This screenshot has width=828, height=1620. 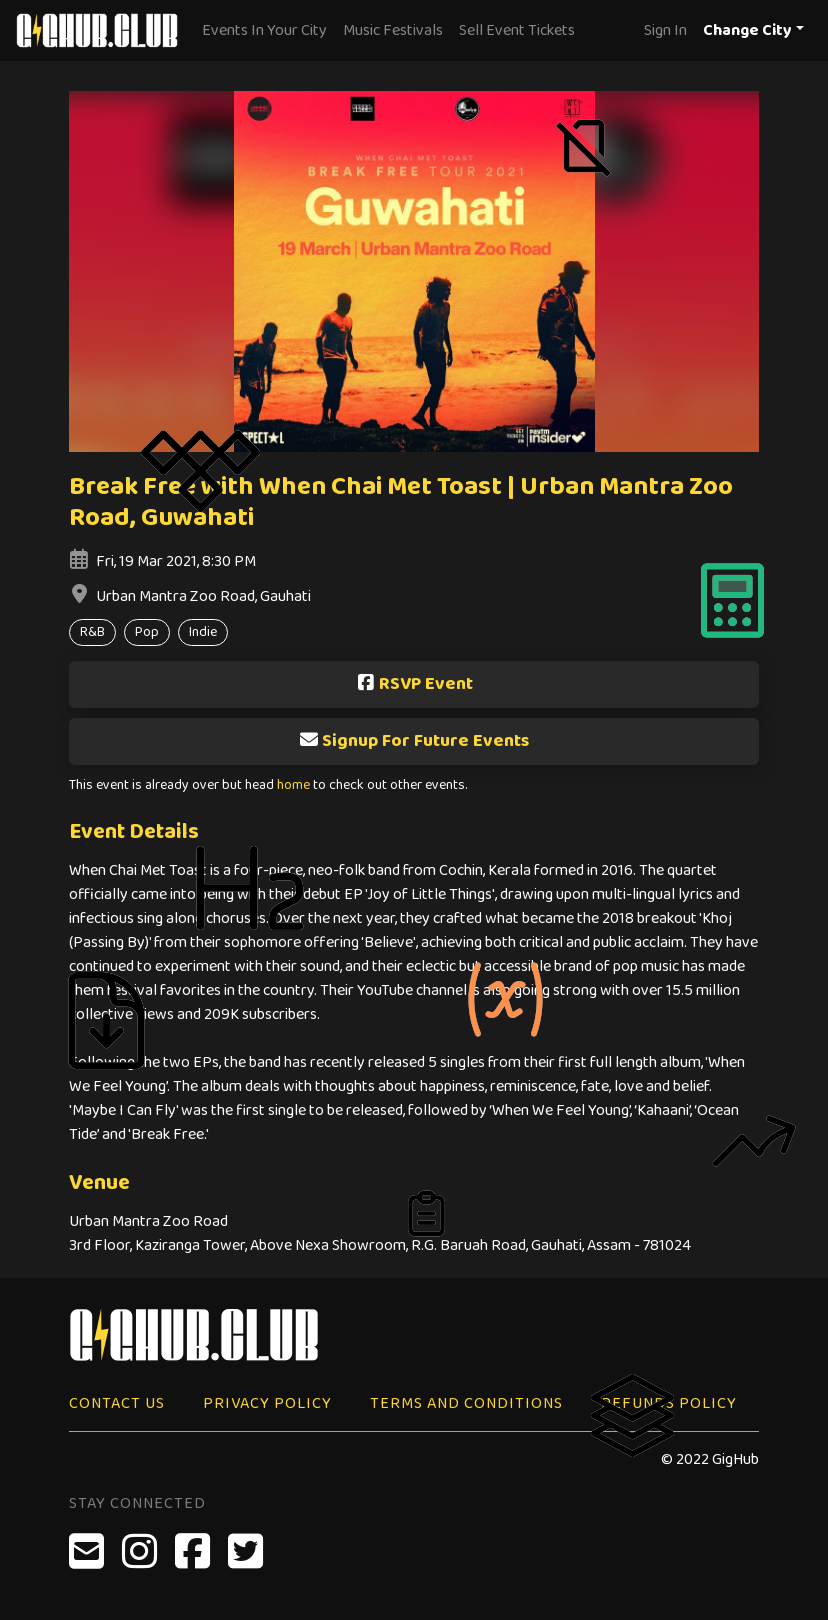 What do you see at coordinates (505, 999) in the screenshot?
I see `access variable or parameter settings` at bounding box center [505, 999].